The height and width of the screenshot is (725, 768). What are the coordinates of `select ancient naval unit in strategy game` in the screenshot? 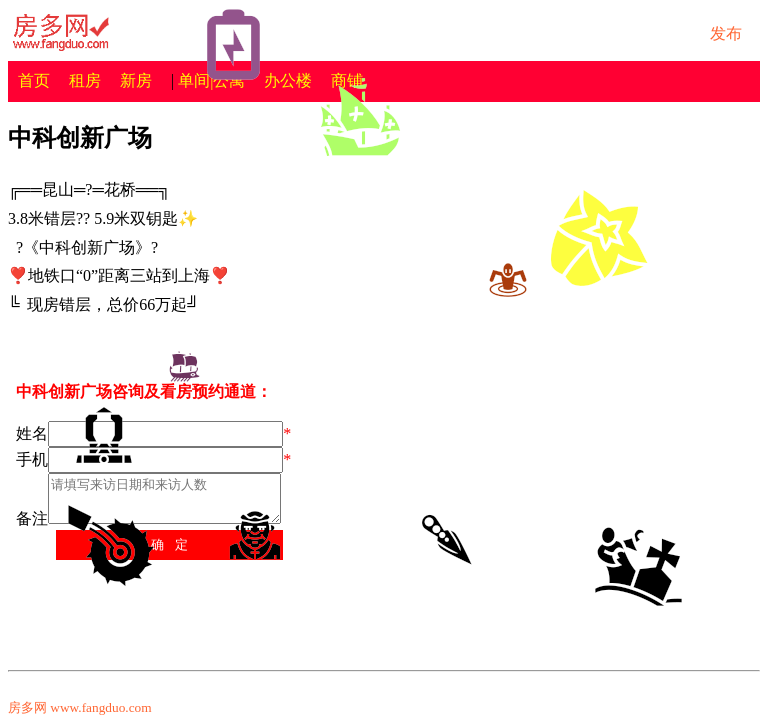 It's located at (184, 366).